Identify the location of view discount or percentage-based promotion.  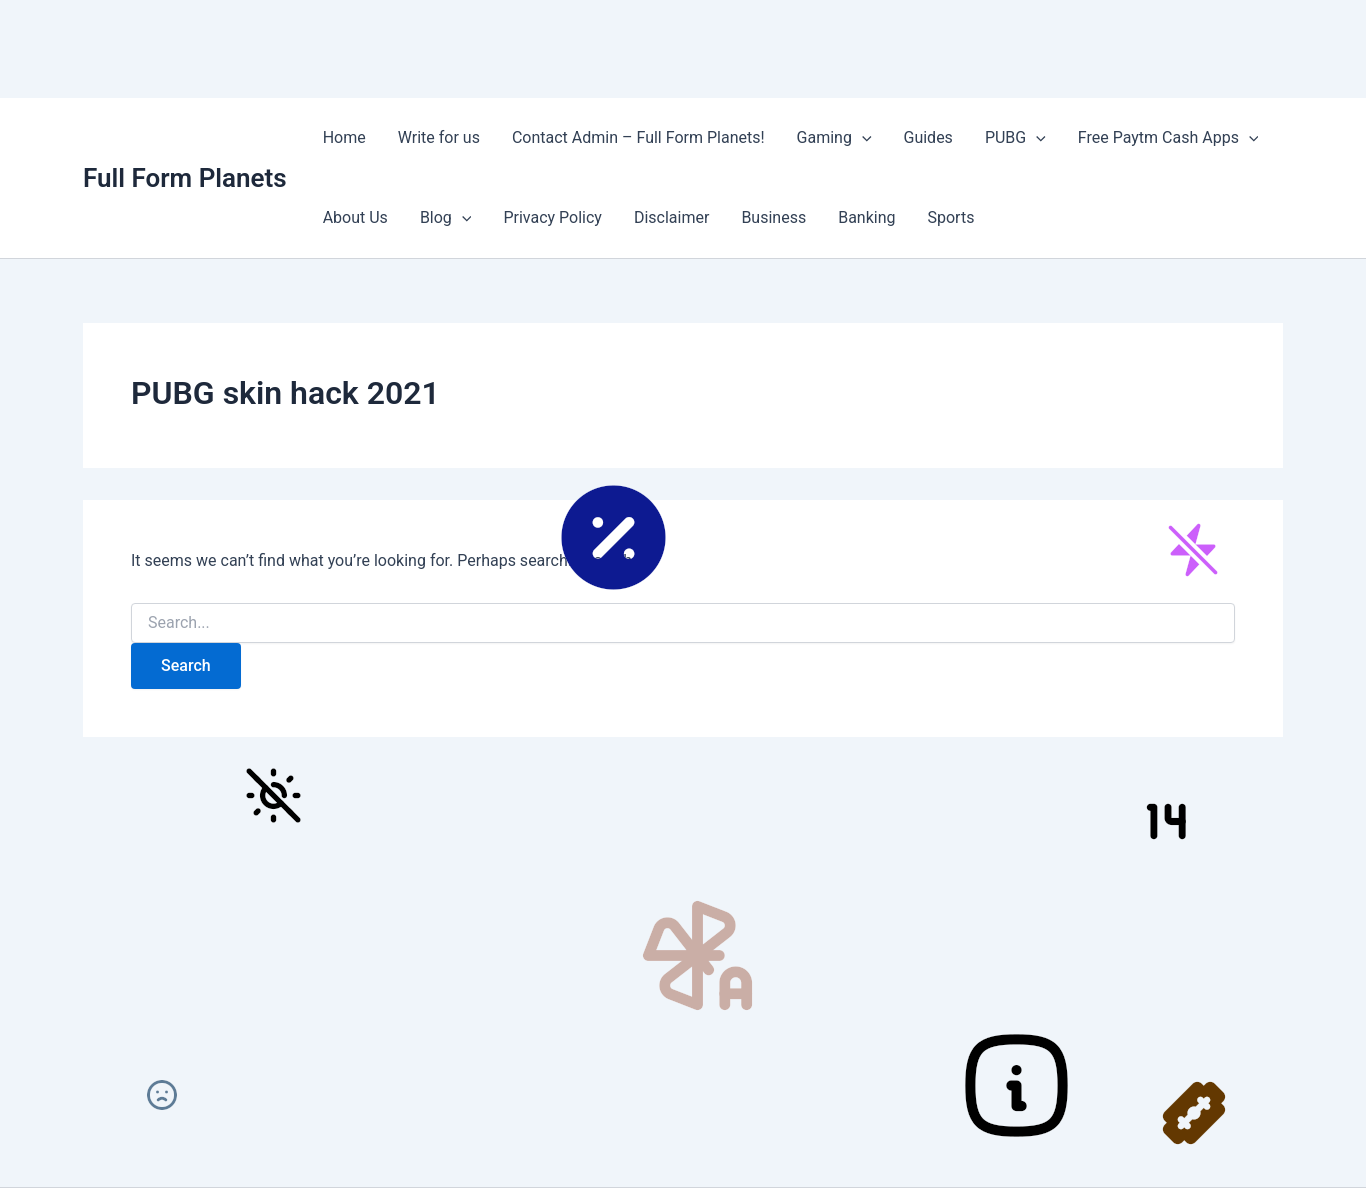
(613, 537).